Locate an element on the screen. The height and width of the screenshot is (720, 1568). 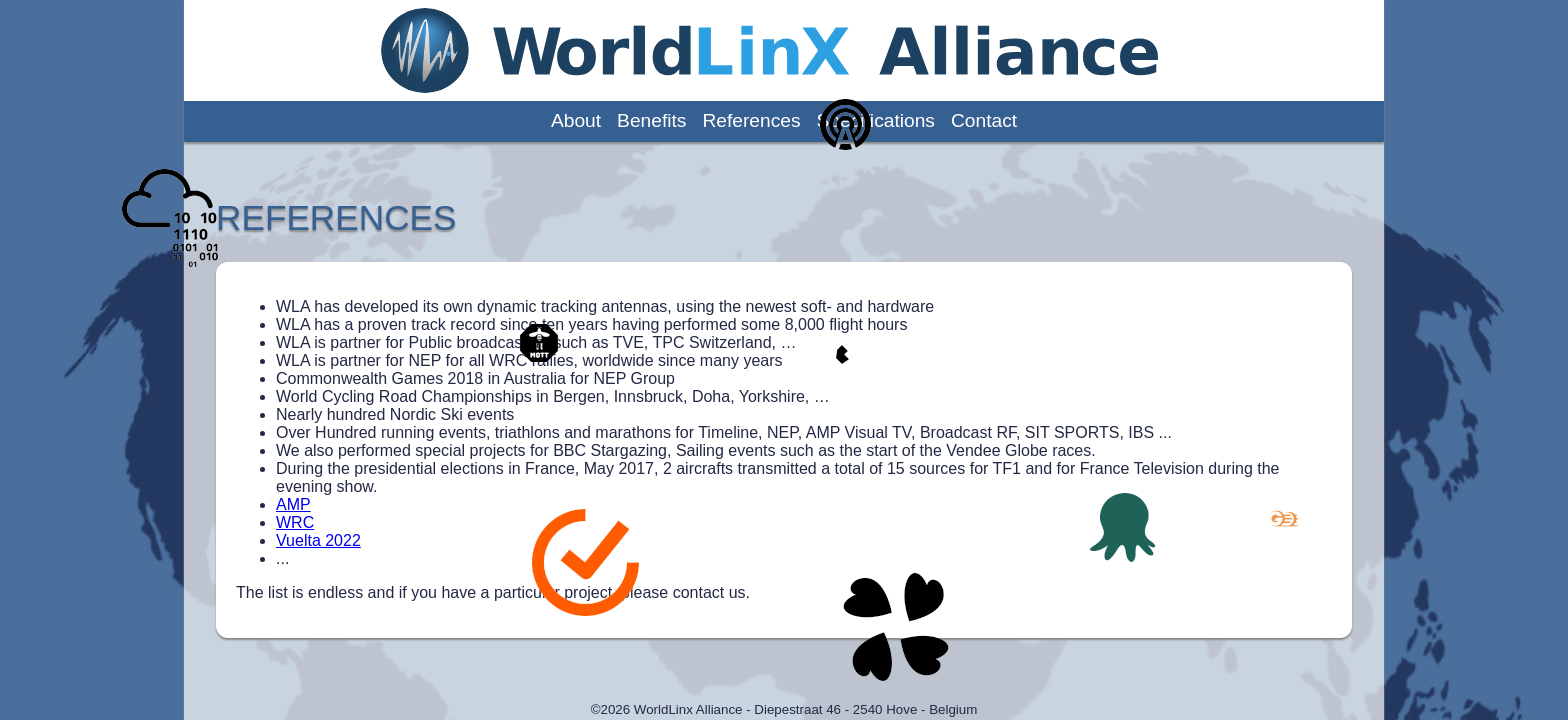
open zigbee2mqtt smart home integration settings is located at coordinates (539, 343).